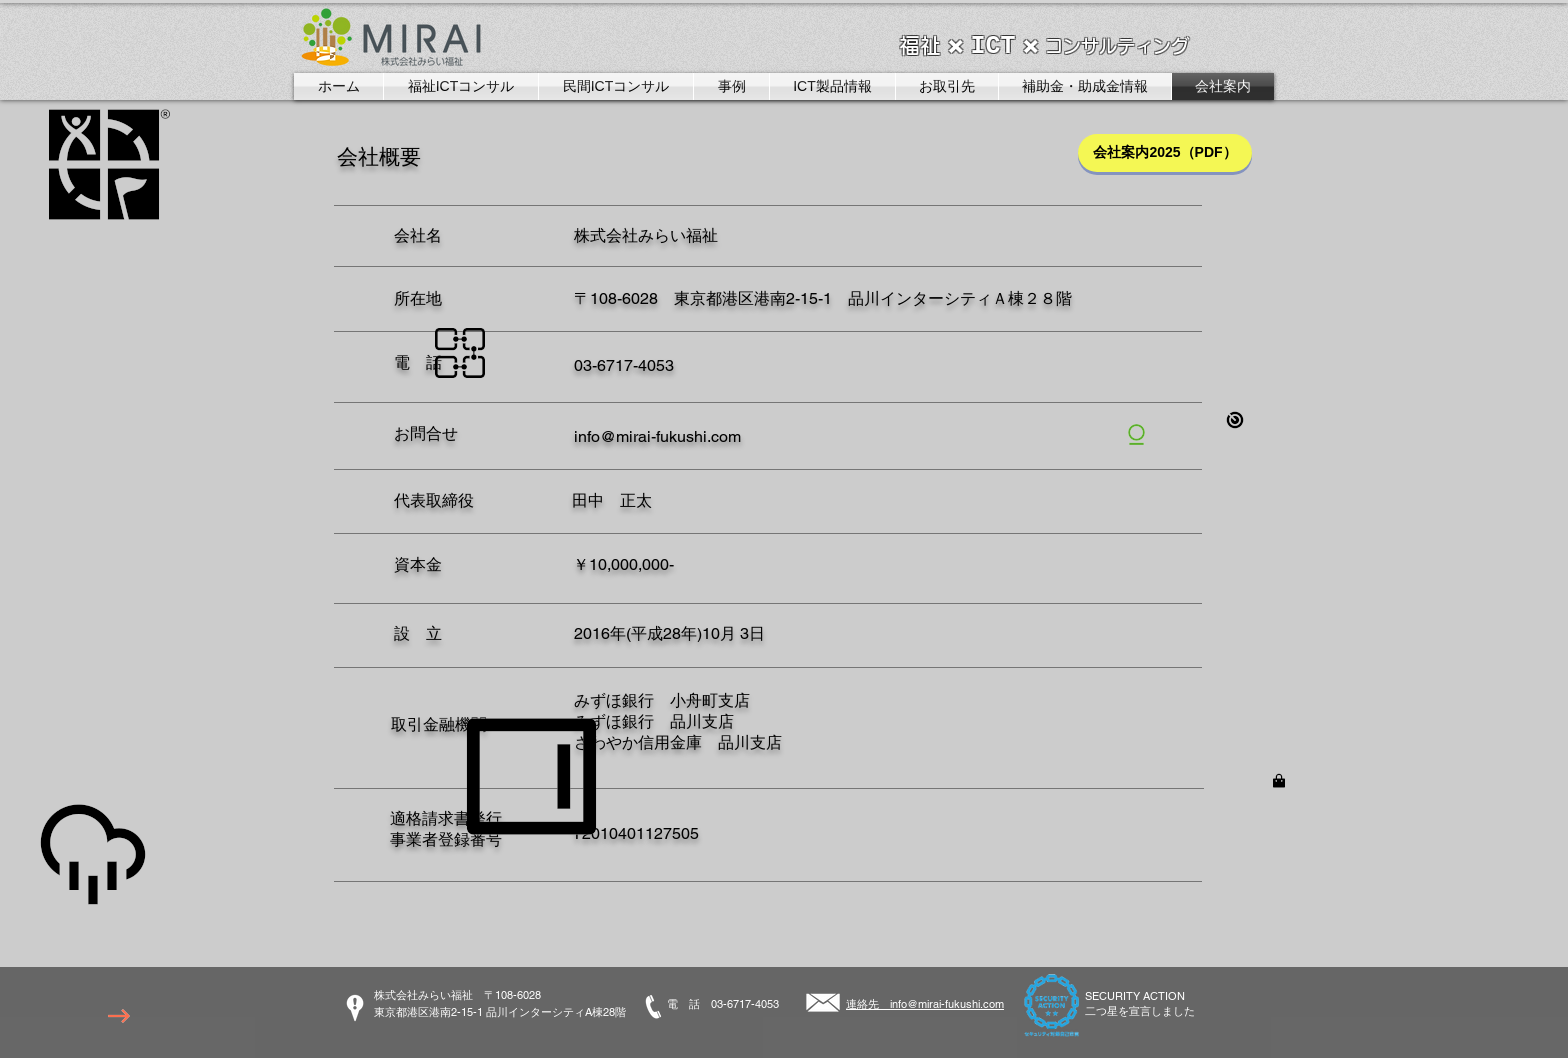 The height and width of the screenshot is (1058, 1568). I want to click on indicates heavy rain or showers in weather forecast, so click(93, 852).